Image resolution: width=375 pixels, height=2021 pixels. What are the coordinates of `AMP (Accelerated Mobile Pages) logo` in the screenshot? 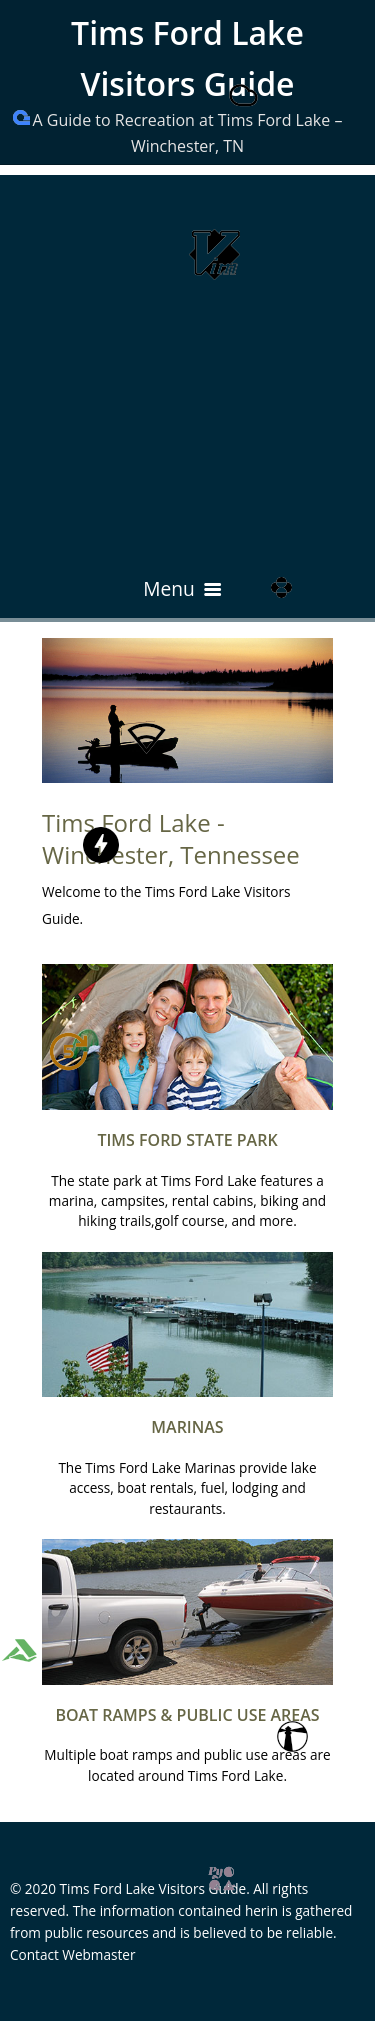 It's located at (101, 845).